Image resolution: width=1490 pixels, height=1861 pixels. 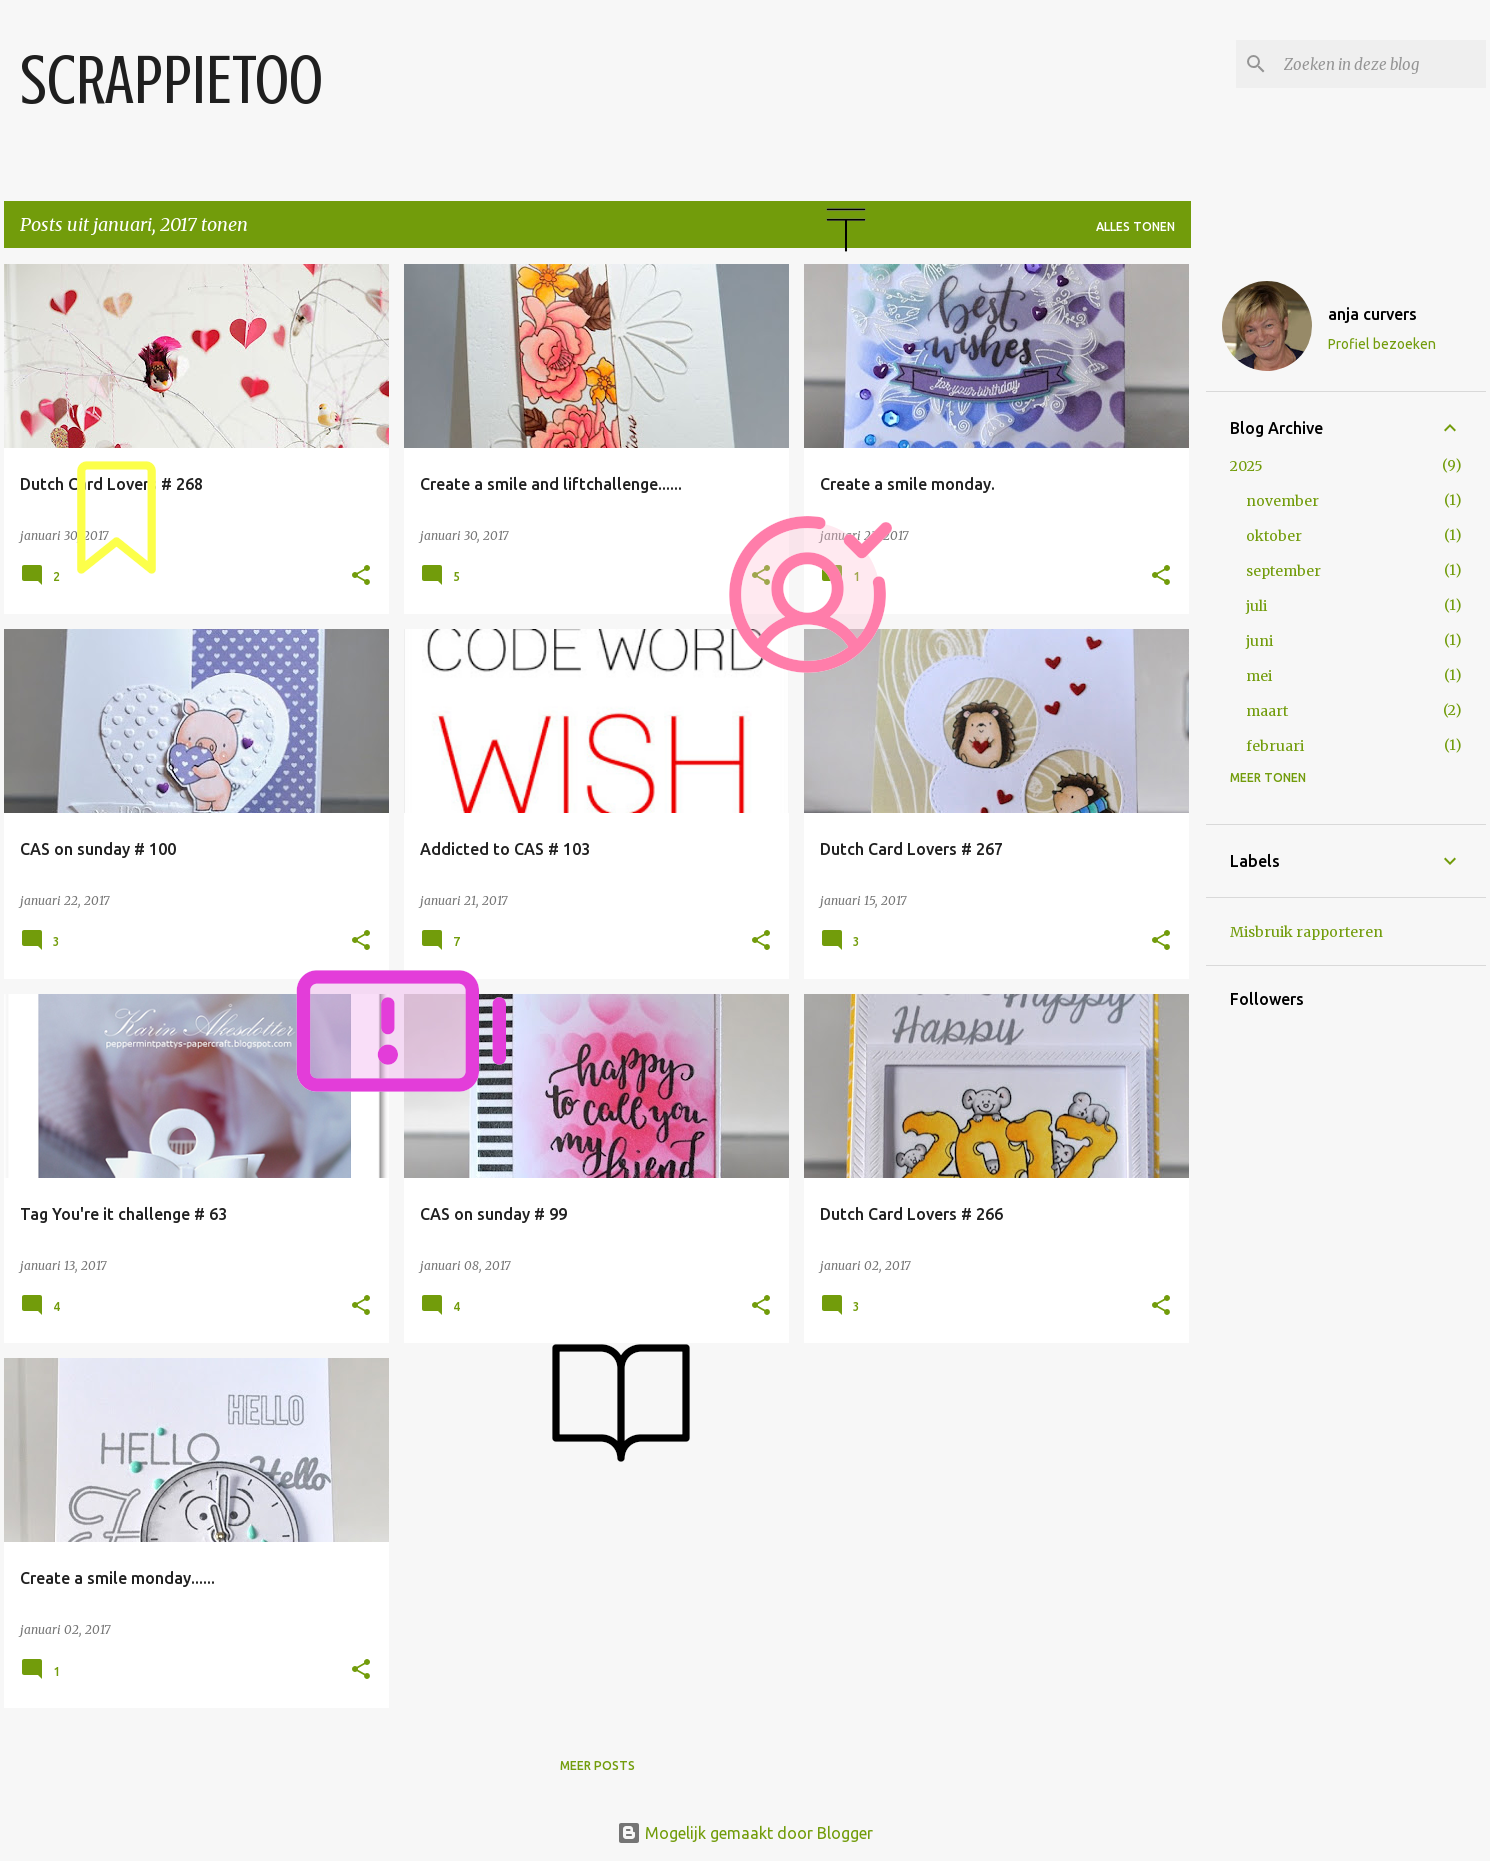 I want to click on verified user profile, so click(x=807, y=594).